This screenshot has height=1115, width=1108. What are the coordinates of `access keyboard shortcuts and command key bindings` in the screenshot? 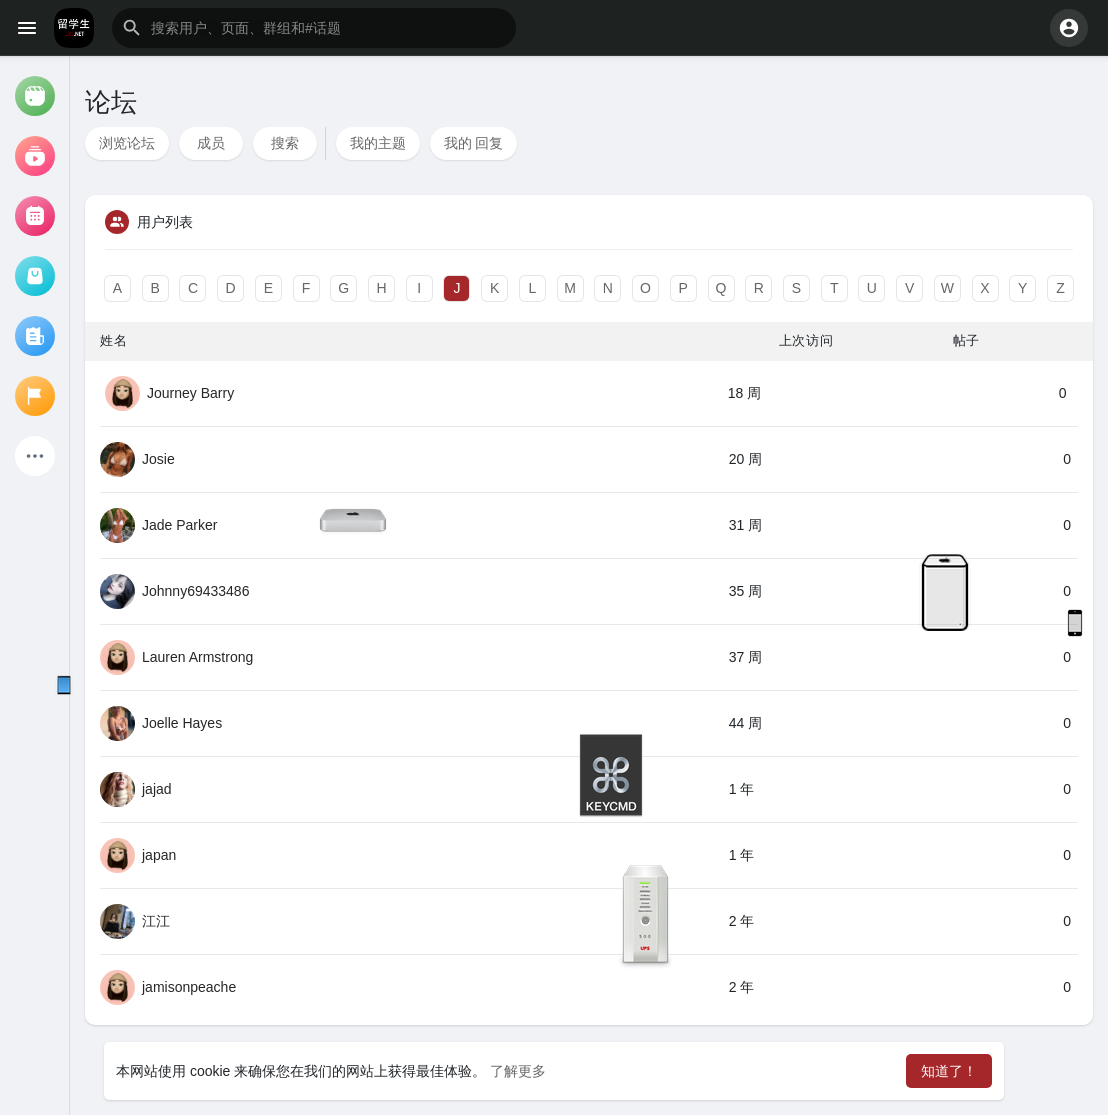 It's located at (611, 777).